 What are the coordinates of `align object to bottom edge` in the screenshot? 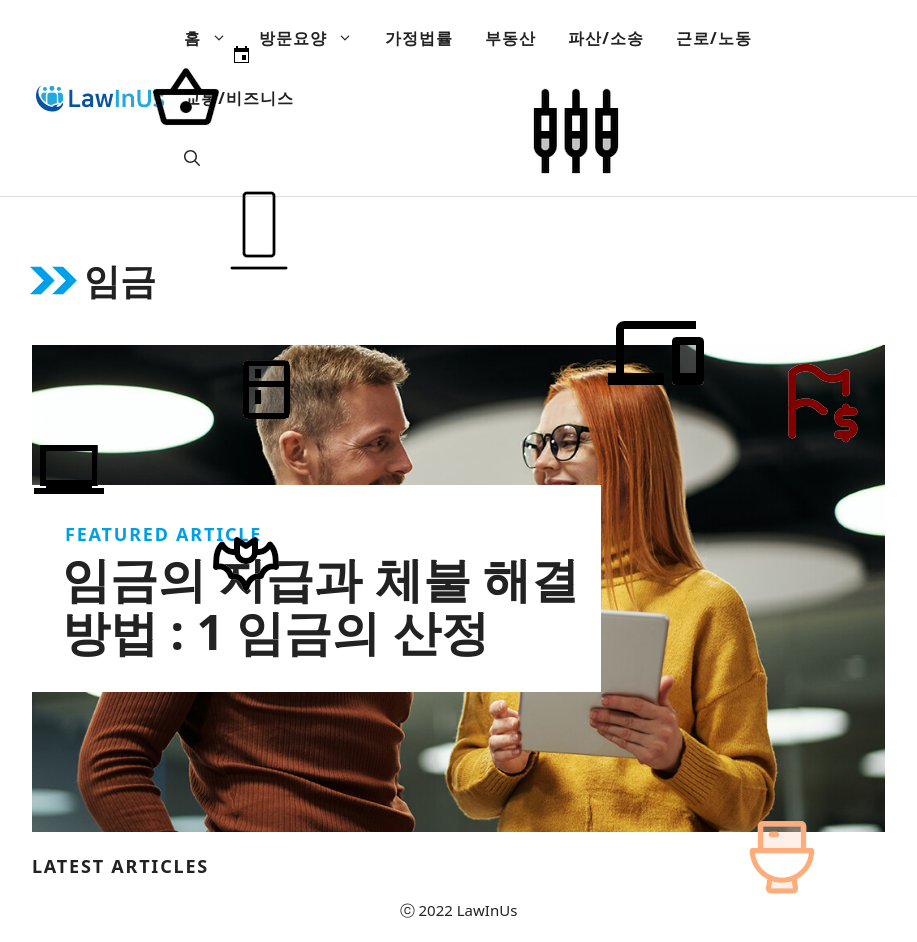 It's located at (259, 229).